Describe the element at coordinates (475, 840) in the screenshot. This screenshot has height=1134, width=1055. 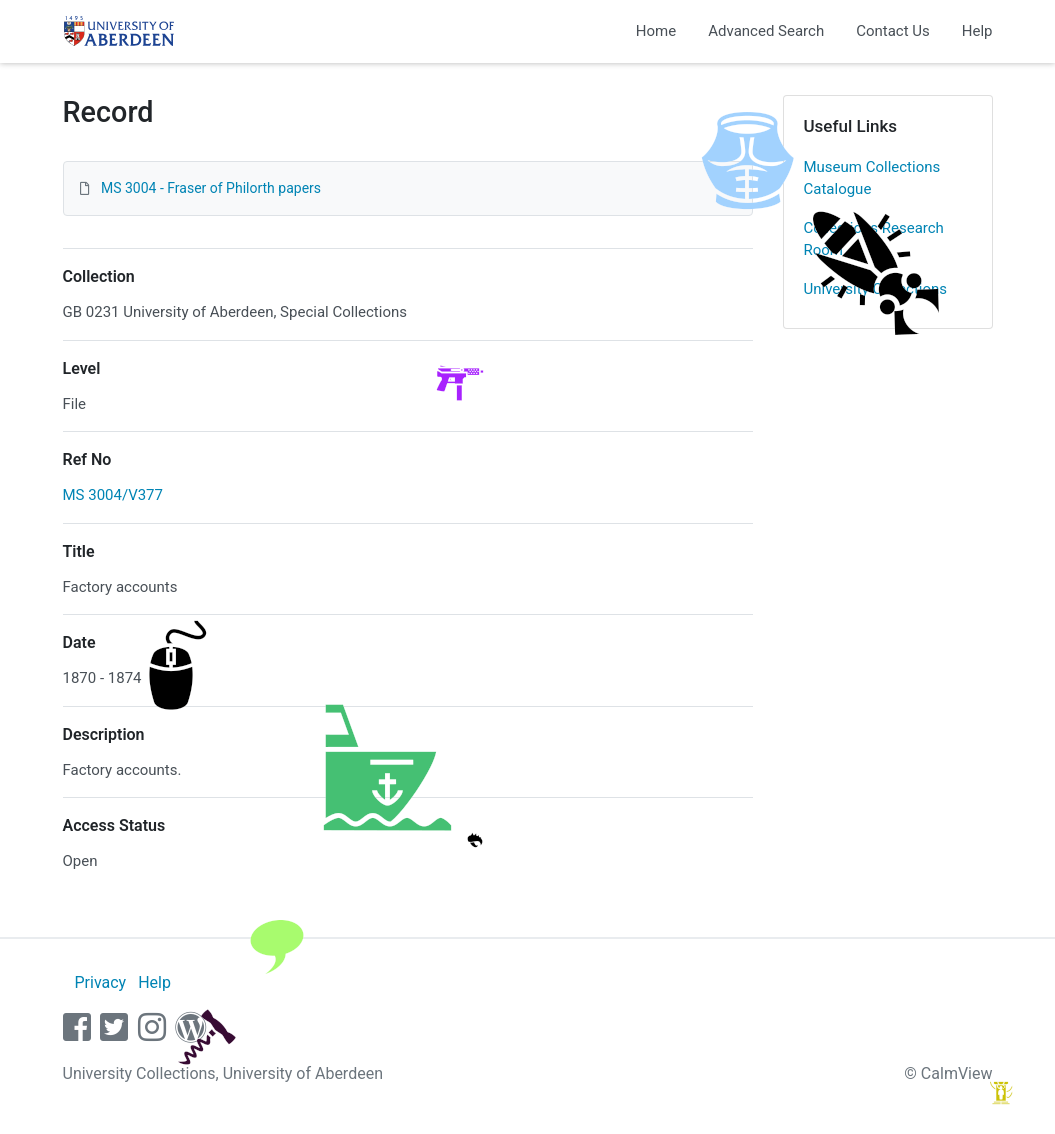
I see `select crab or crustacean in a game menu` at that location.